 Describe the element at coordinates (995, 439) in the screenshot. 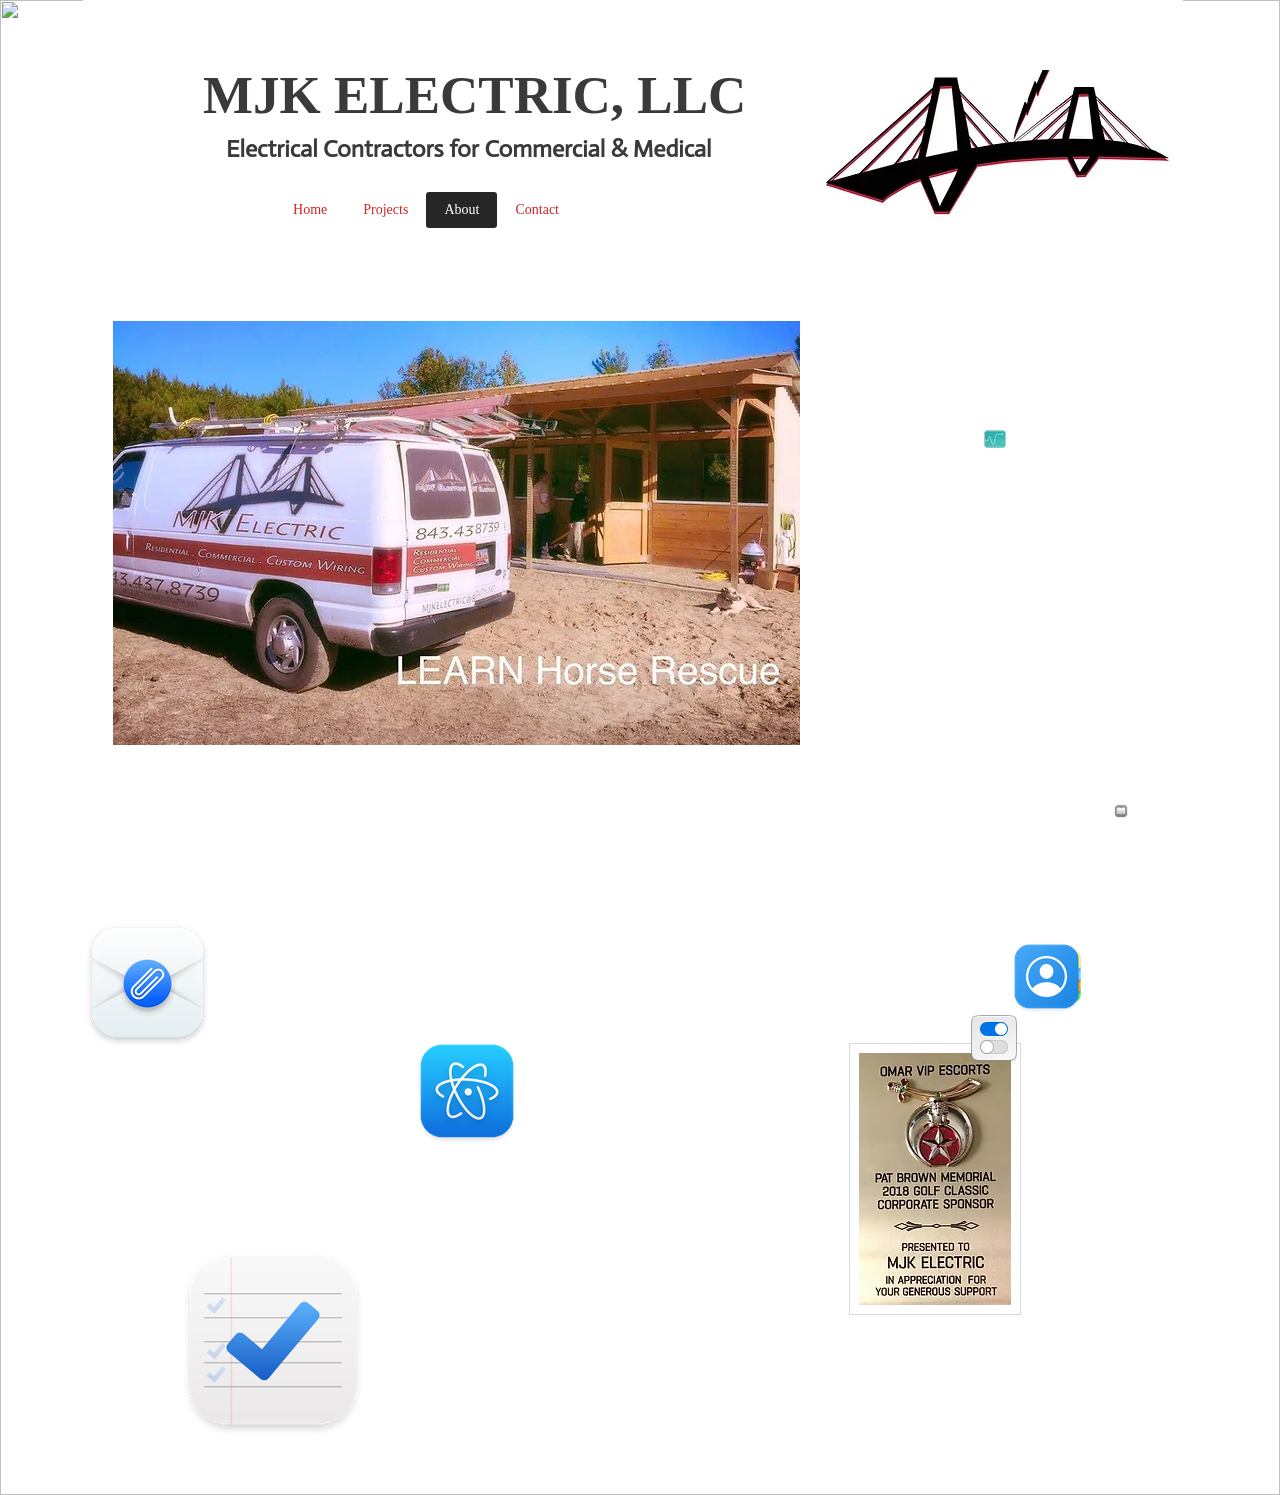

I see `open psensor temperature monitoring app` at that location.